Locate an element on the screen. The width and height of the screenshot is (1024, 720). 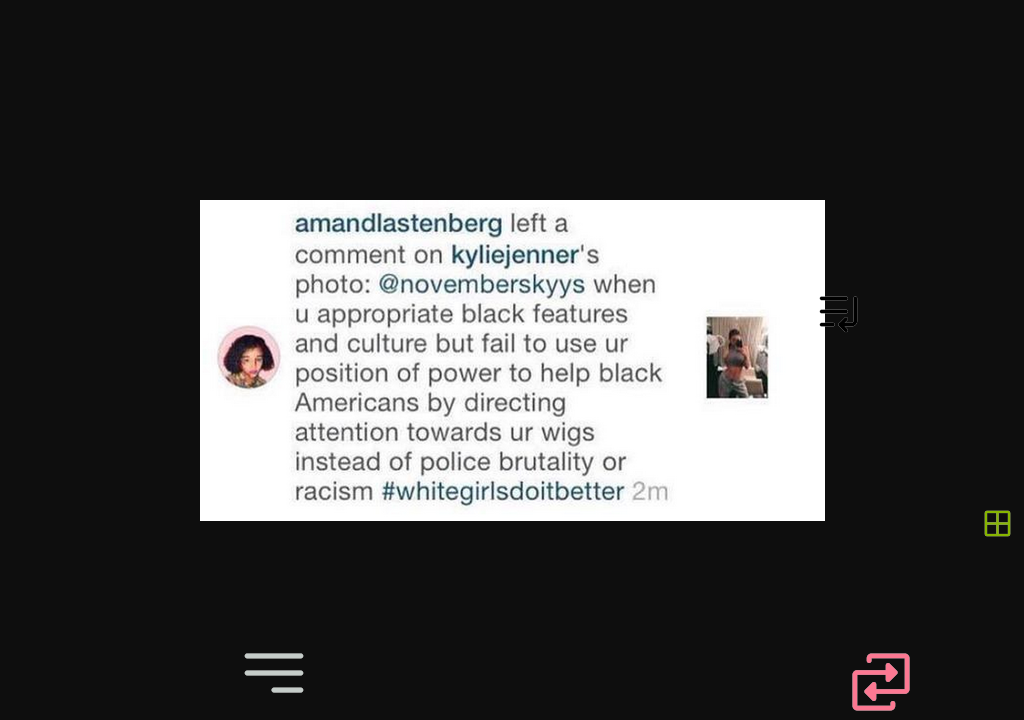
view items in grid layout is located at coordinates (997, 523).